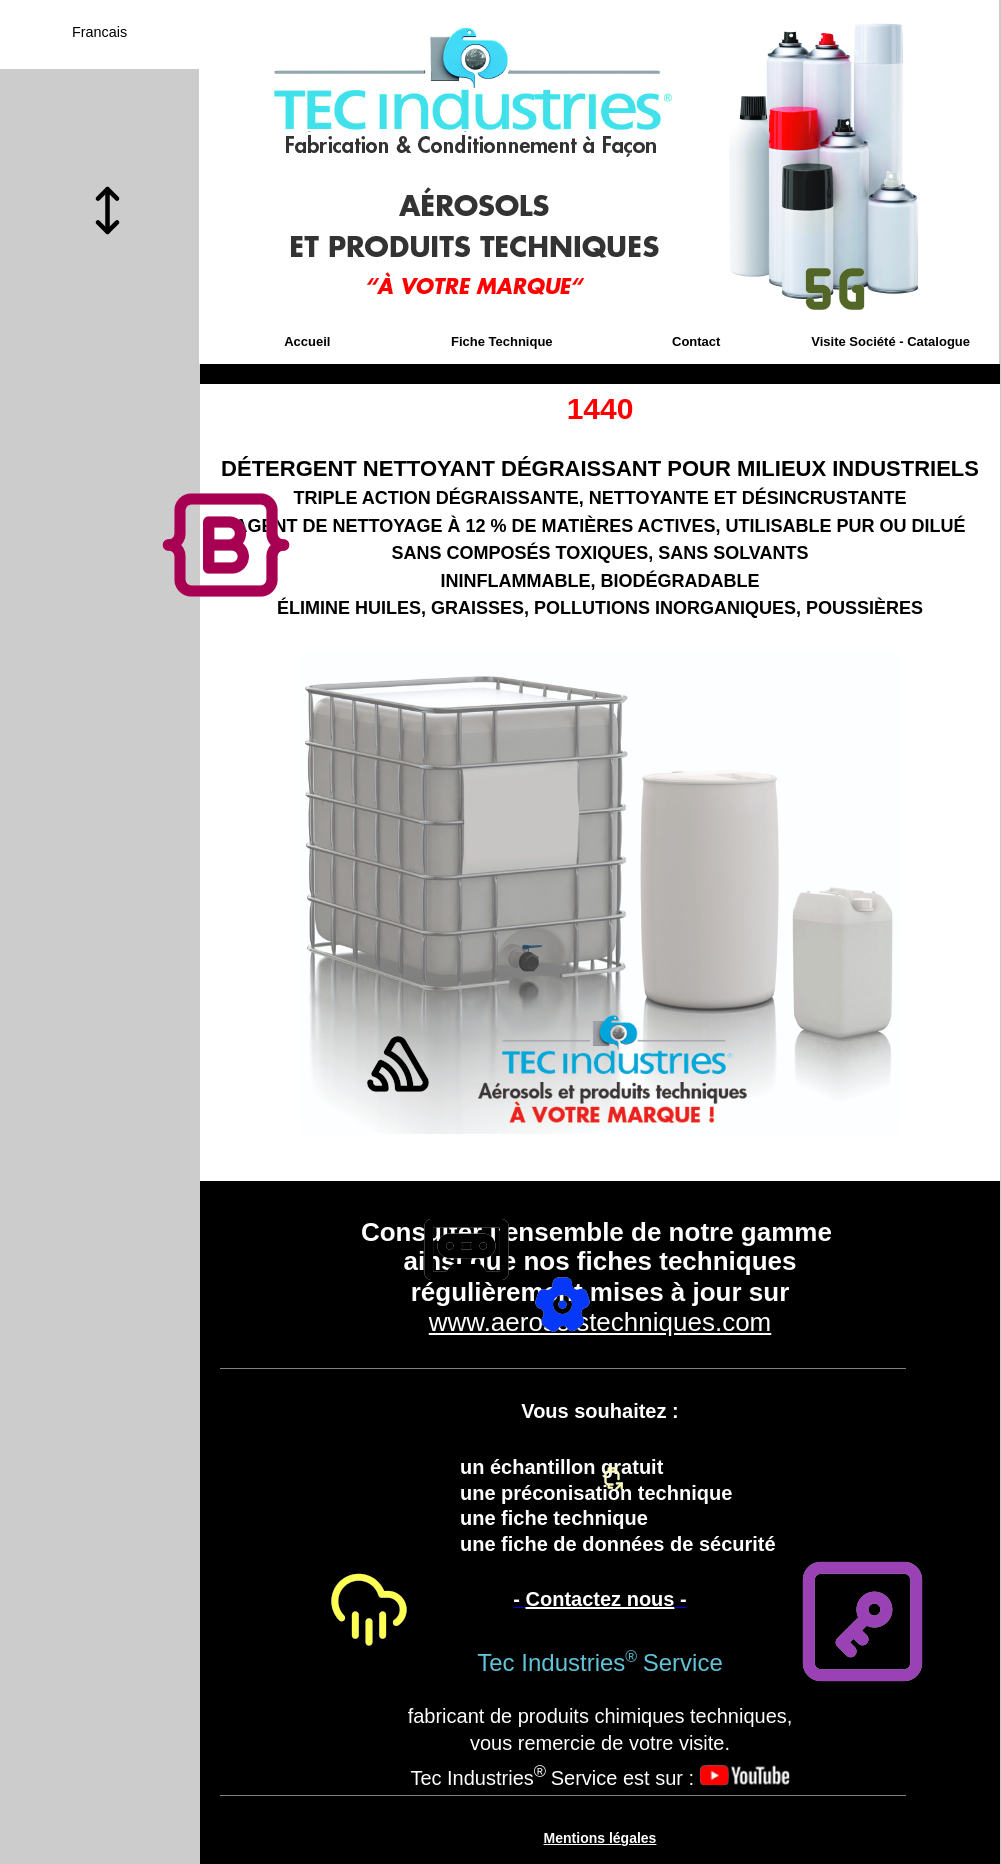  Describe the element at coordinates (226, 545) in the screenshot. I see `bootstrap framework logo` at that location.